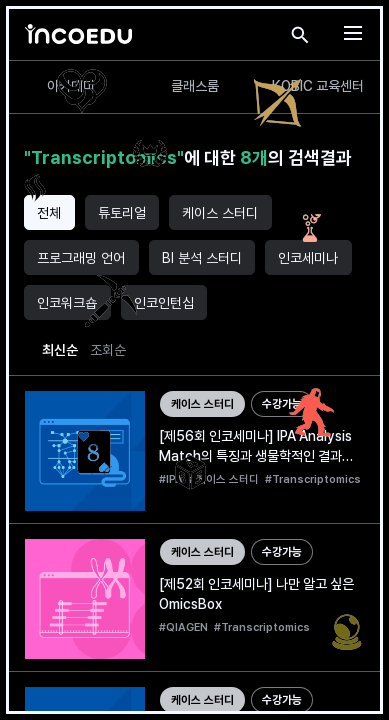 This screenshot has width=389, height=720. What do you see at coordinates (277, 102) in the screenshot?
I see `archery or ranged attack skill` at bounding box center [277, 102].